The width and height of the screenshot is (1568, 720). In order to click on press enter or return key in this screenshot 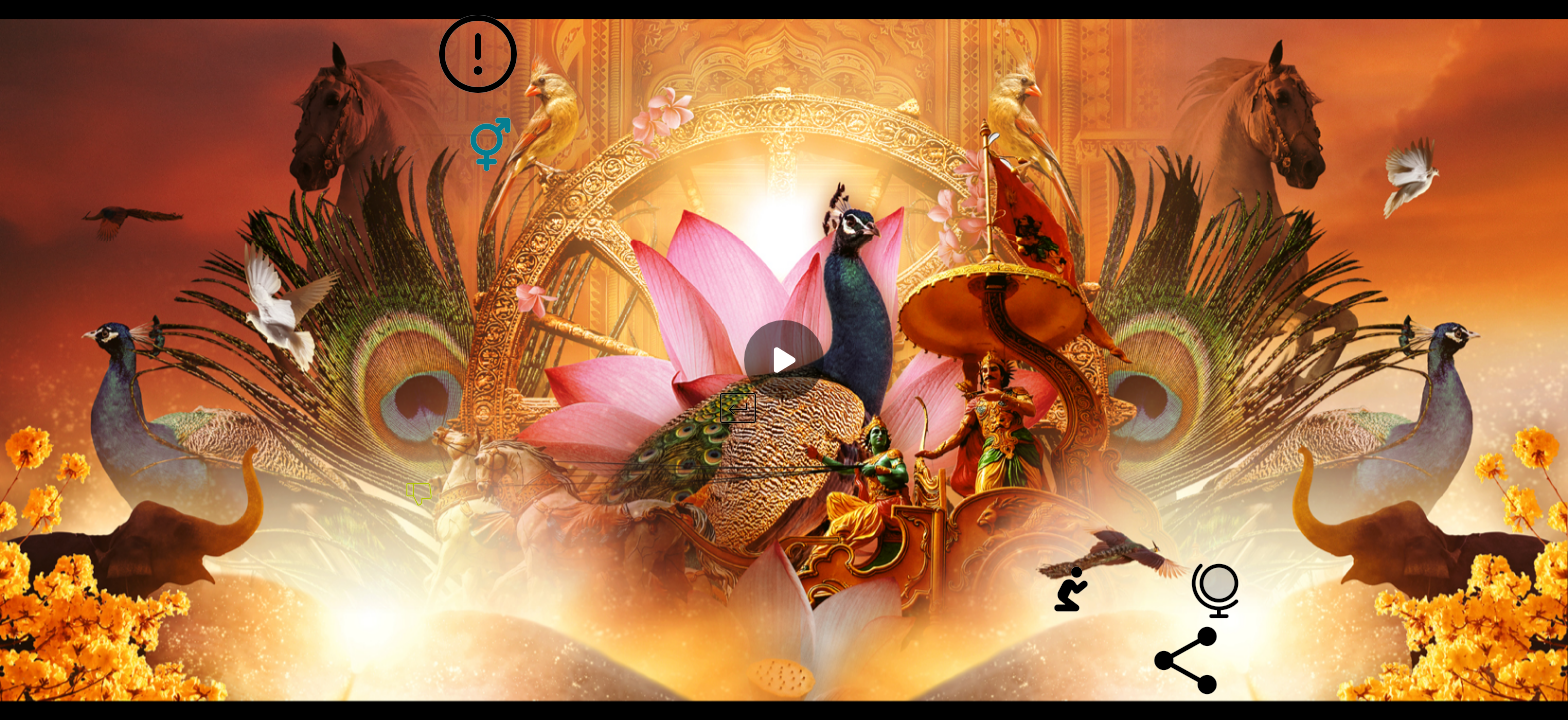, I will do `click(738, 408)`.